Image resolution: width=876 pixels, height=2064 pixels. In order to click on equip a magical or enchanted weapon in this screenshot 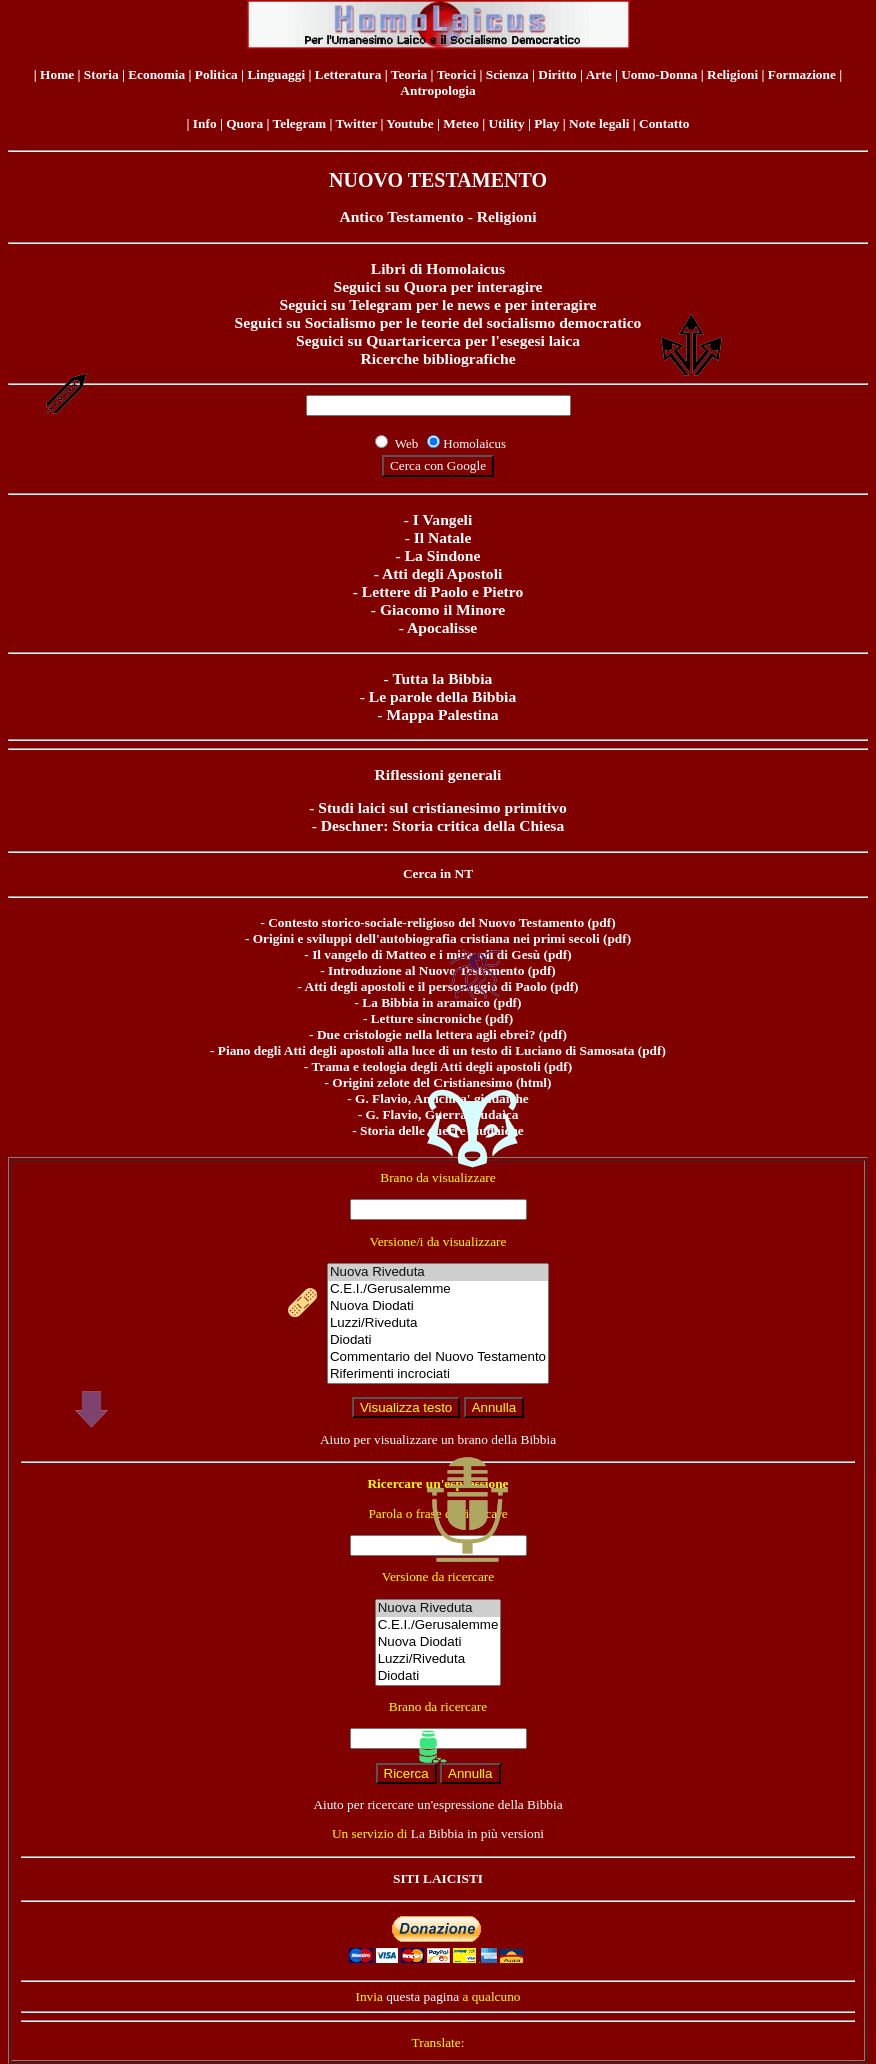, I will do `click(66, 393)`.